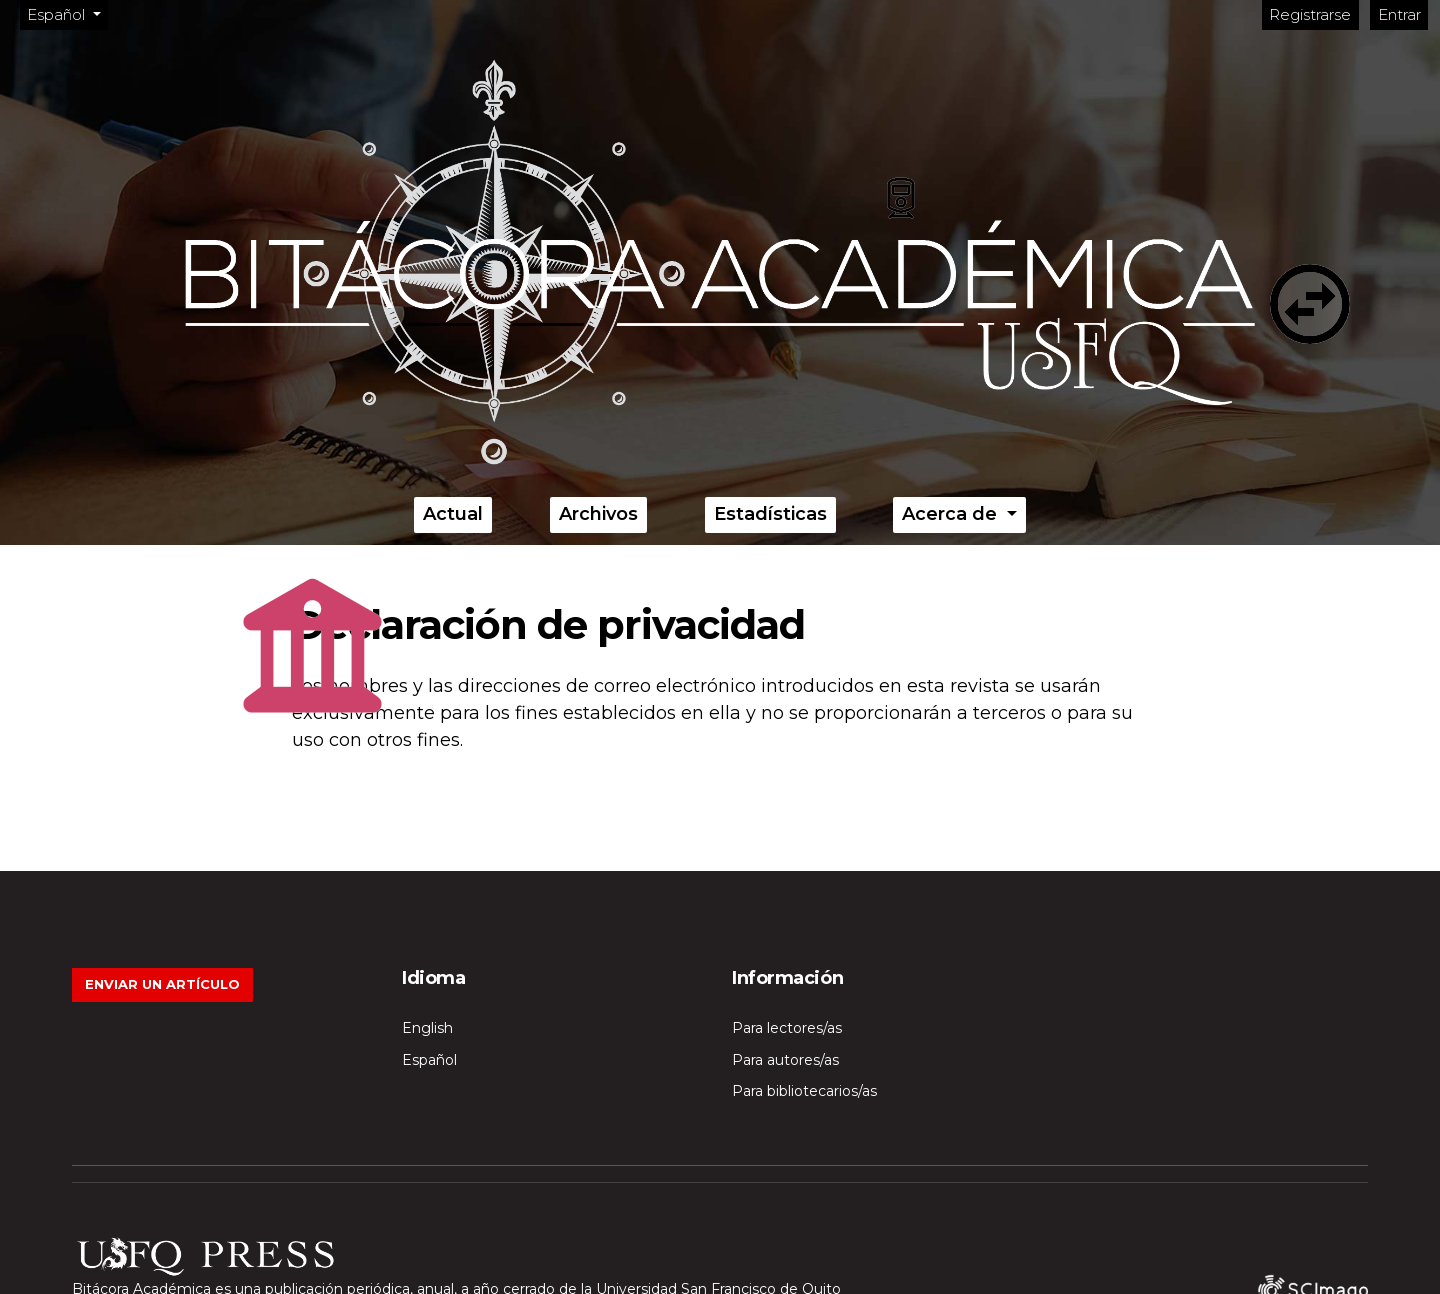 The width and height of the screenshot is (1440, 1294). Describe the element at coordinates (1310, 304) in the screenshot. I see `swap or exchange items horizontally` at that location.